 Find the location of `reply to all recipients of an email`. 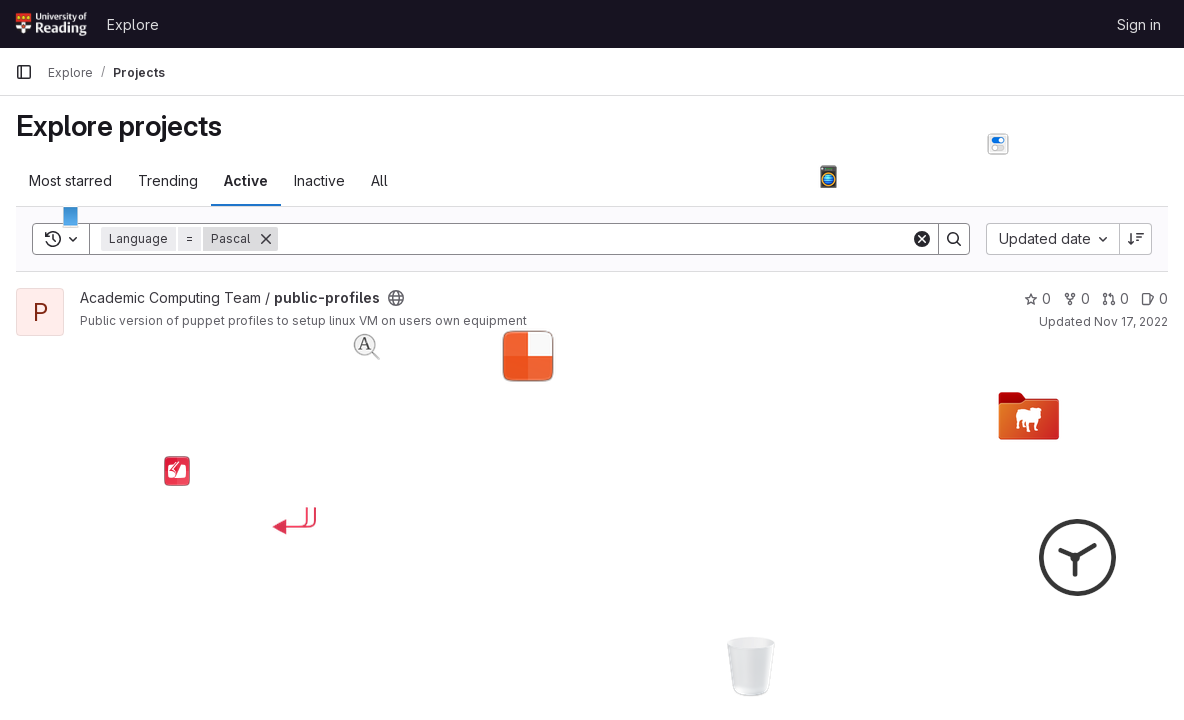

reply to all recipients of an email is located at coordinates (293, 517).